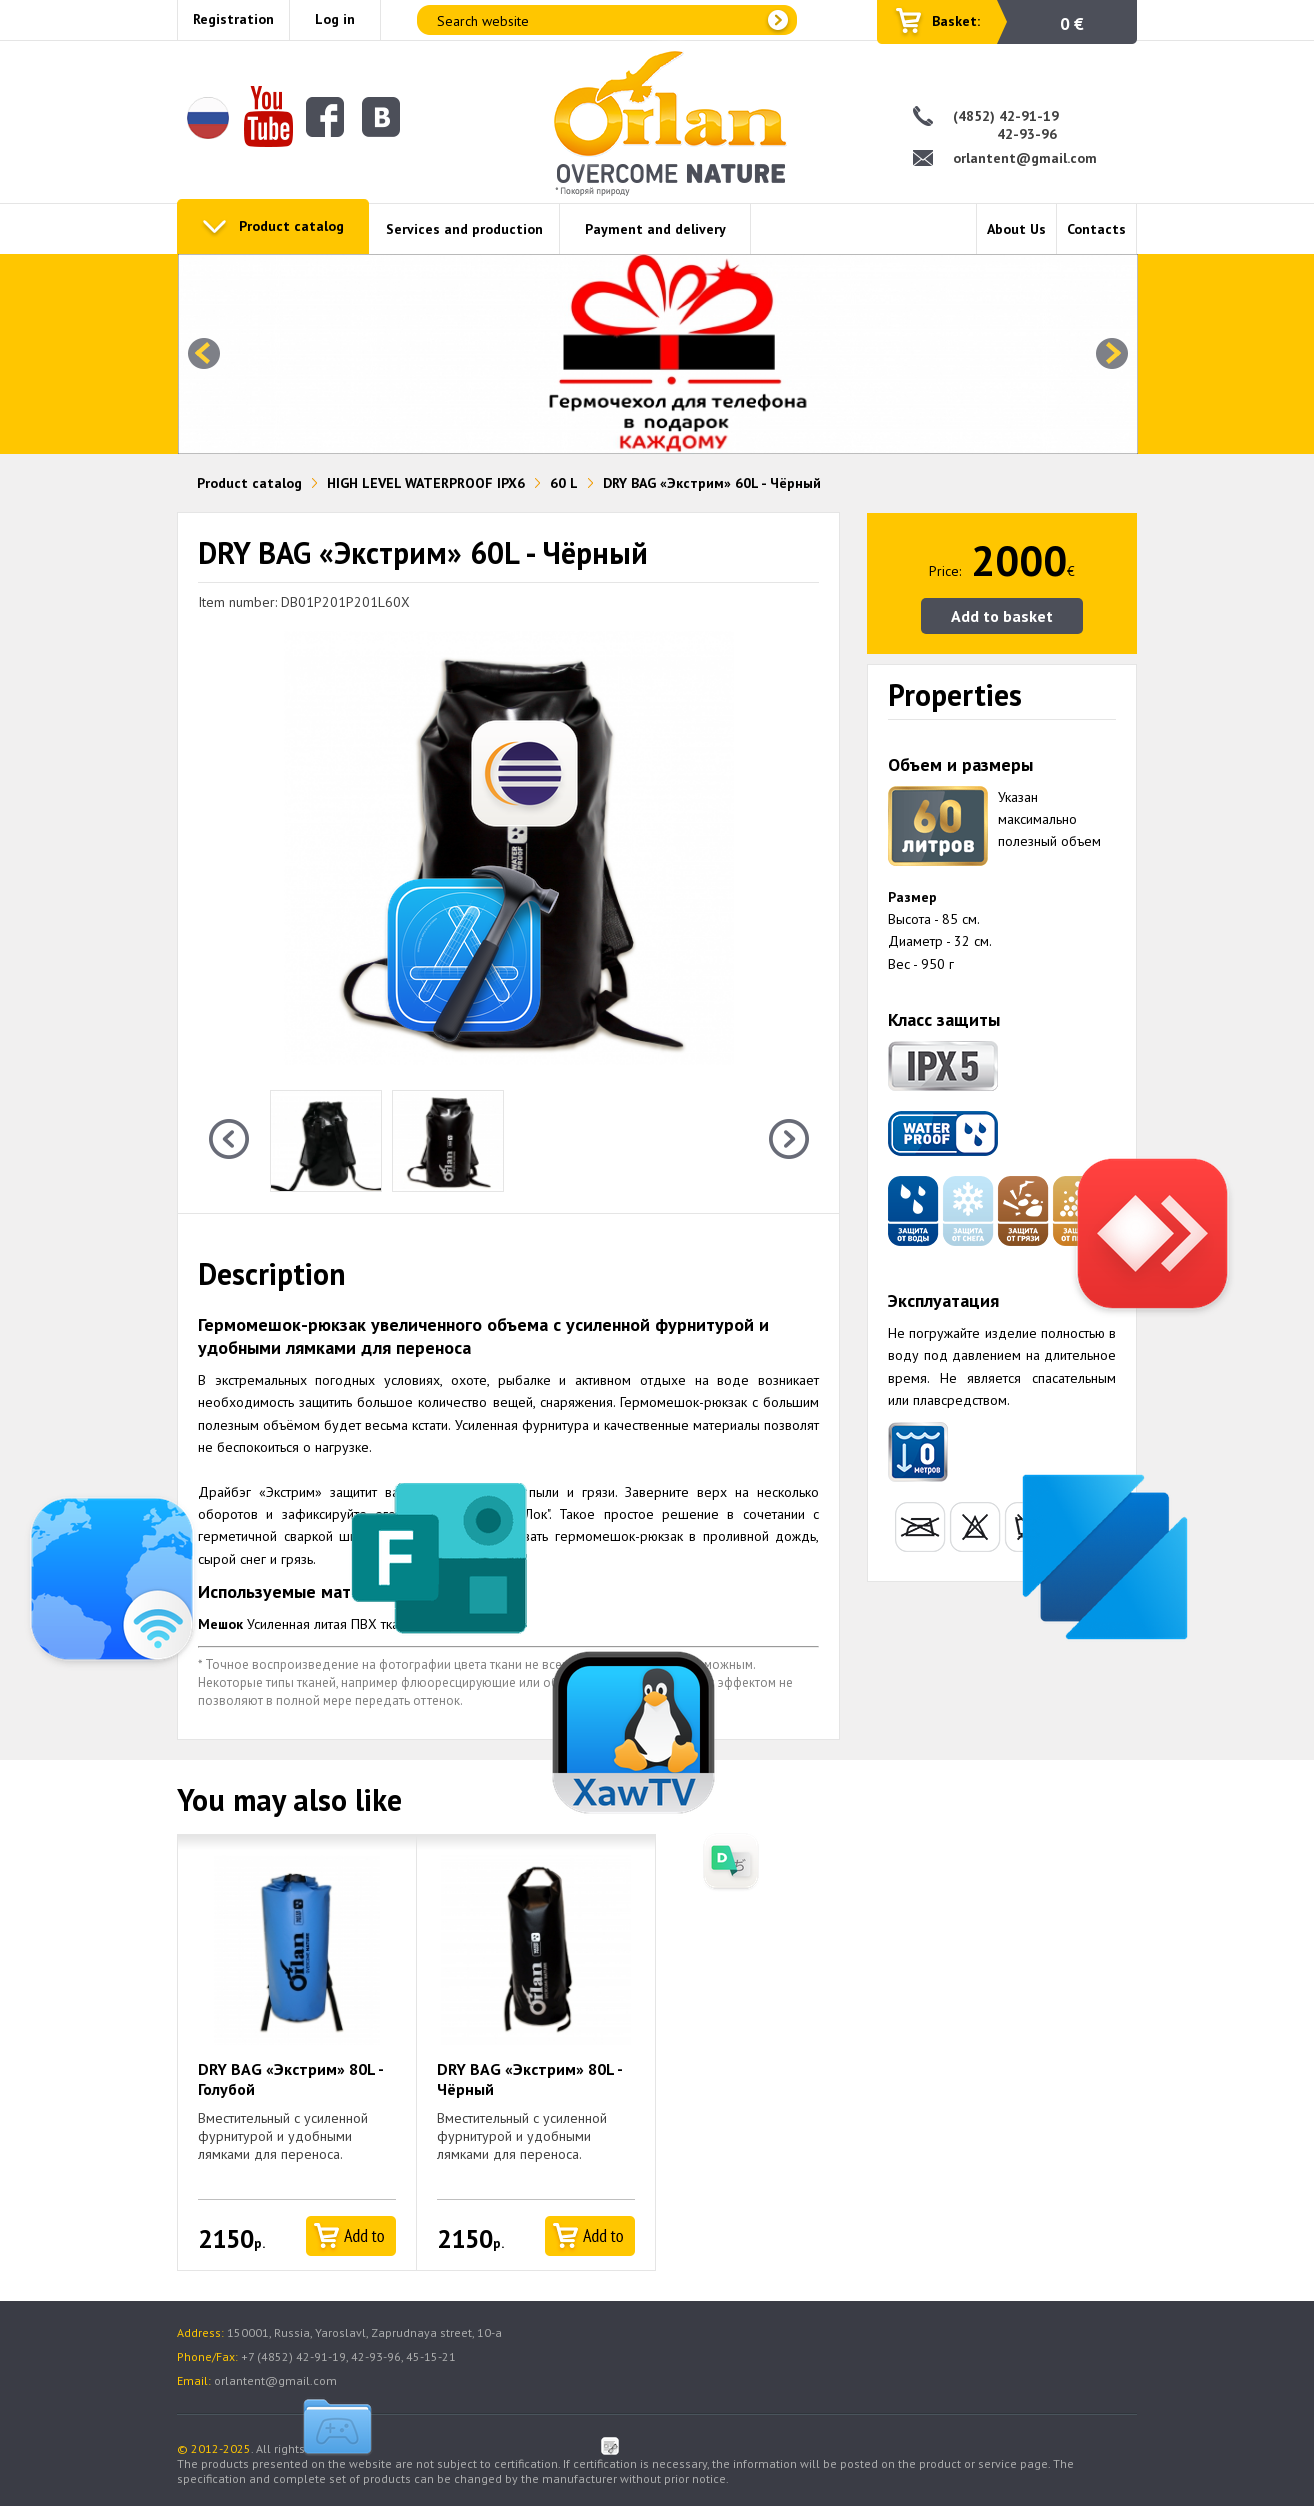  Describe the element at coordinates (524, 773) in the screenshot. I see `open eclipse IDE` at that location.